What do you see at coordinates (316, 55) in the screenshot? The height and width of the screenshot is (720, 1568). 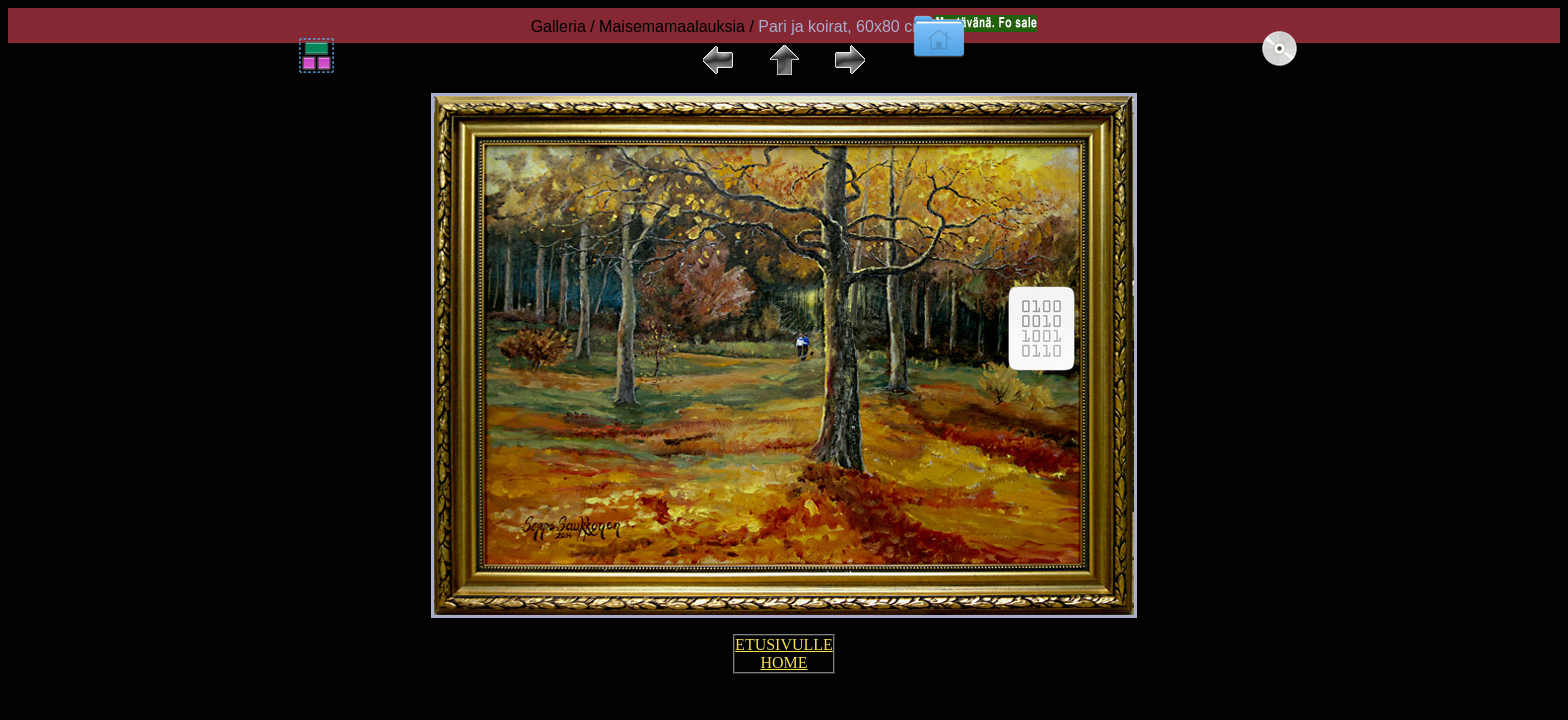 I see `select all items in the current view` at bounding box center [316, 55].